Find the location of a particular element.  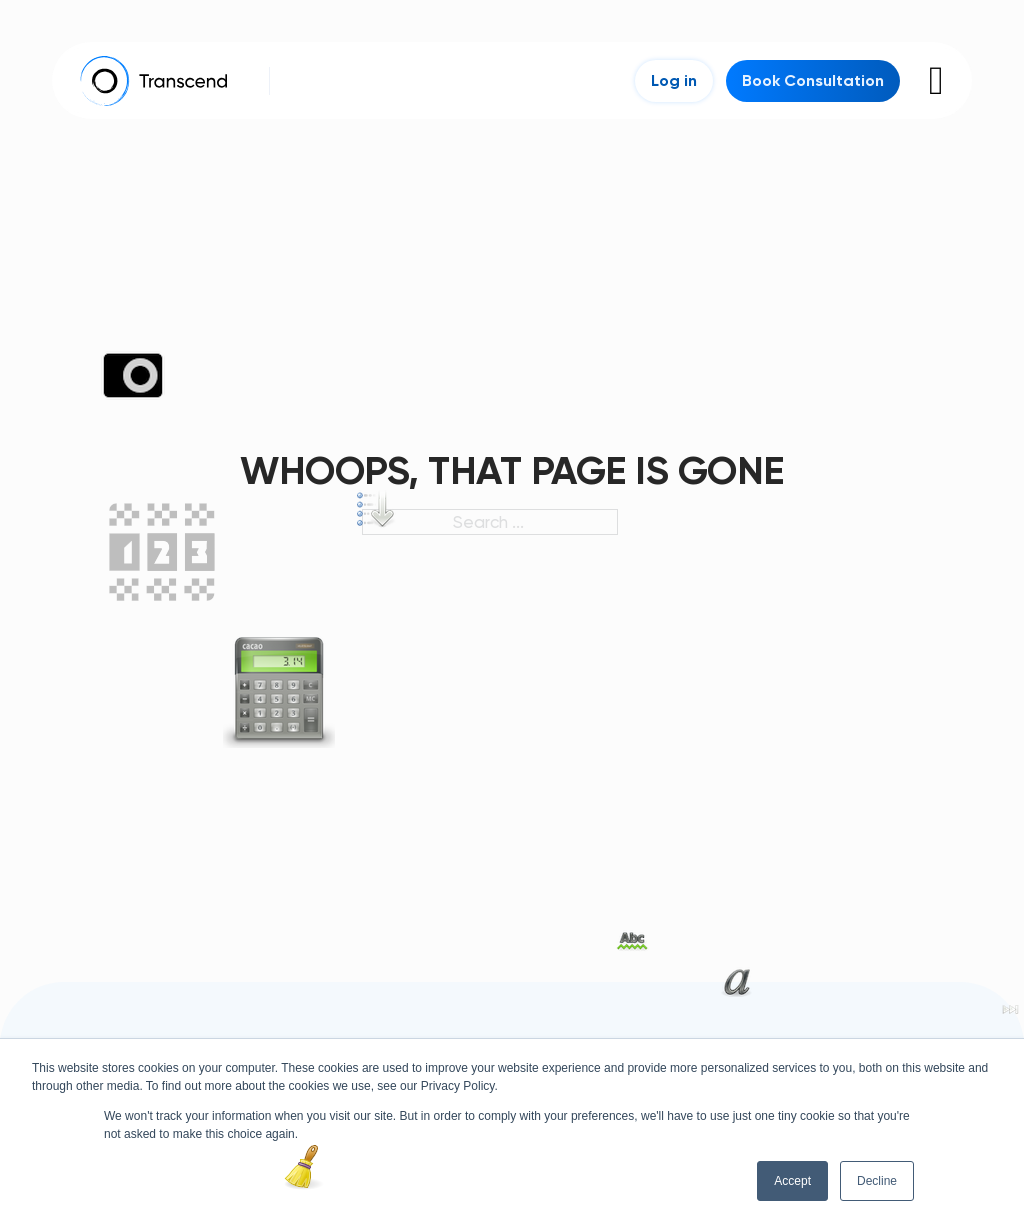

check spelling in document is located at coordinates (632, 941).